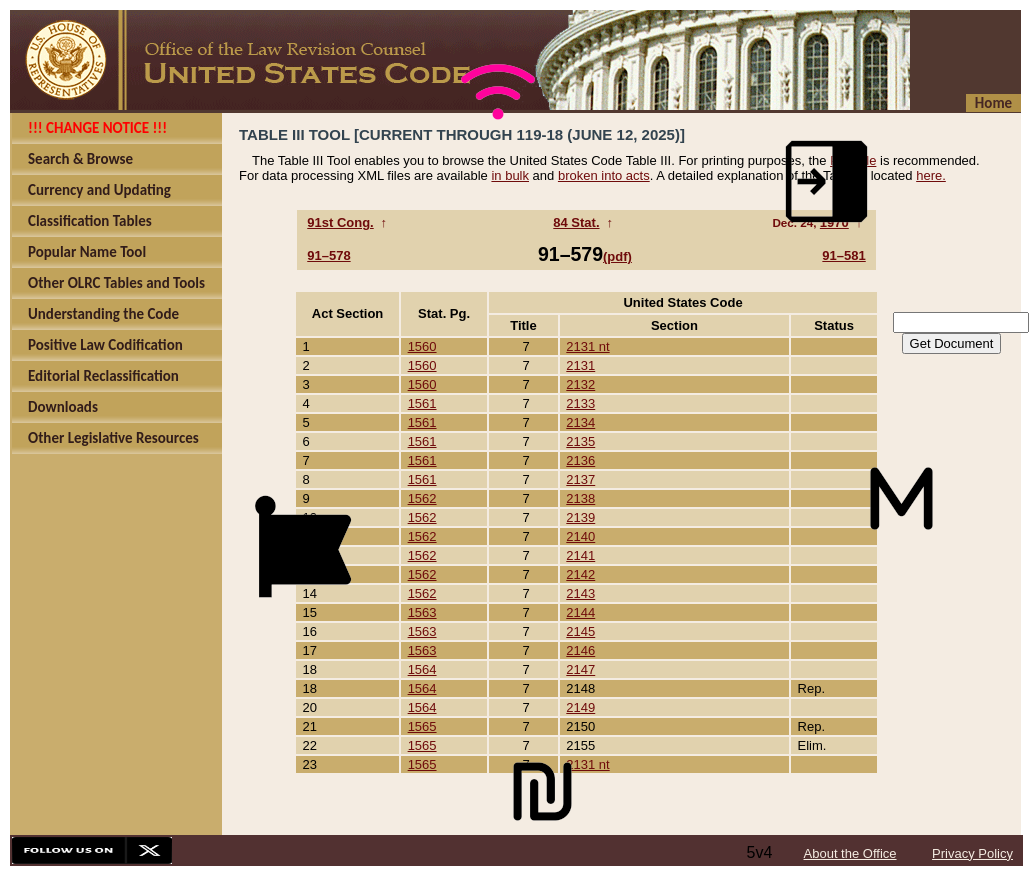  Describe the element at coordinates (901, 498) in the screenshot. I see `indicates items starting with the letter M` at that location.